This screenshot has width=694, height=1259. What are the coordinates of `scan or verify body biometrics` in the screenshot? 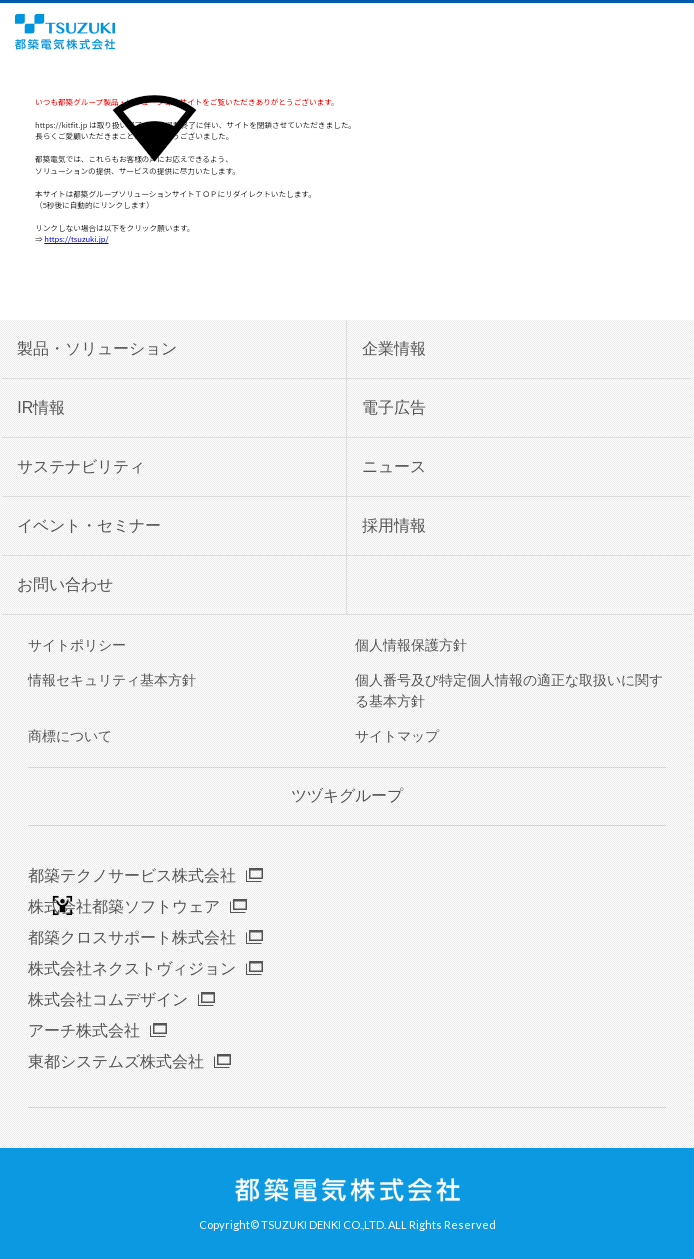 It's located at (62, 905).